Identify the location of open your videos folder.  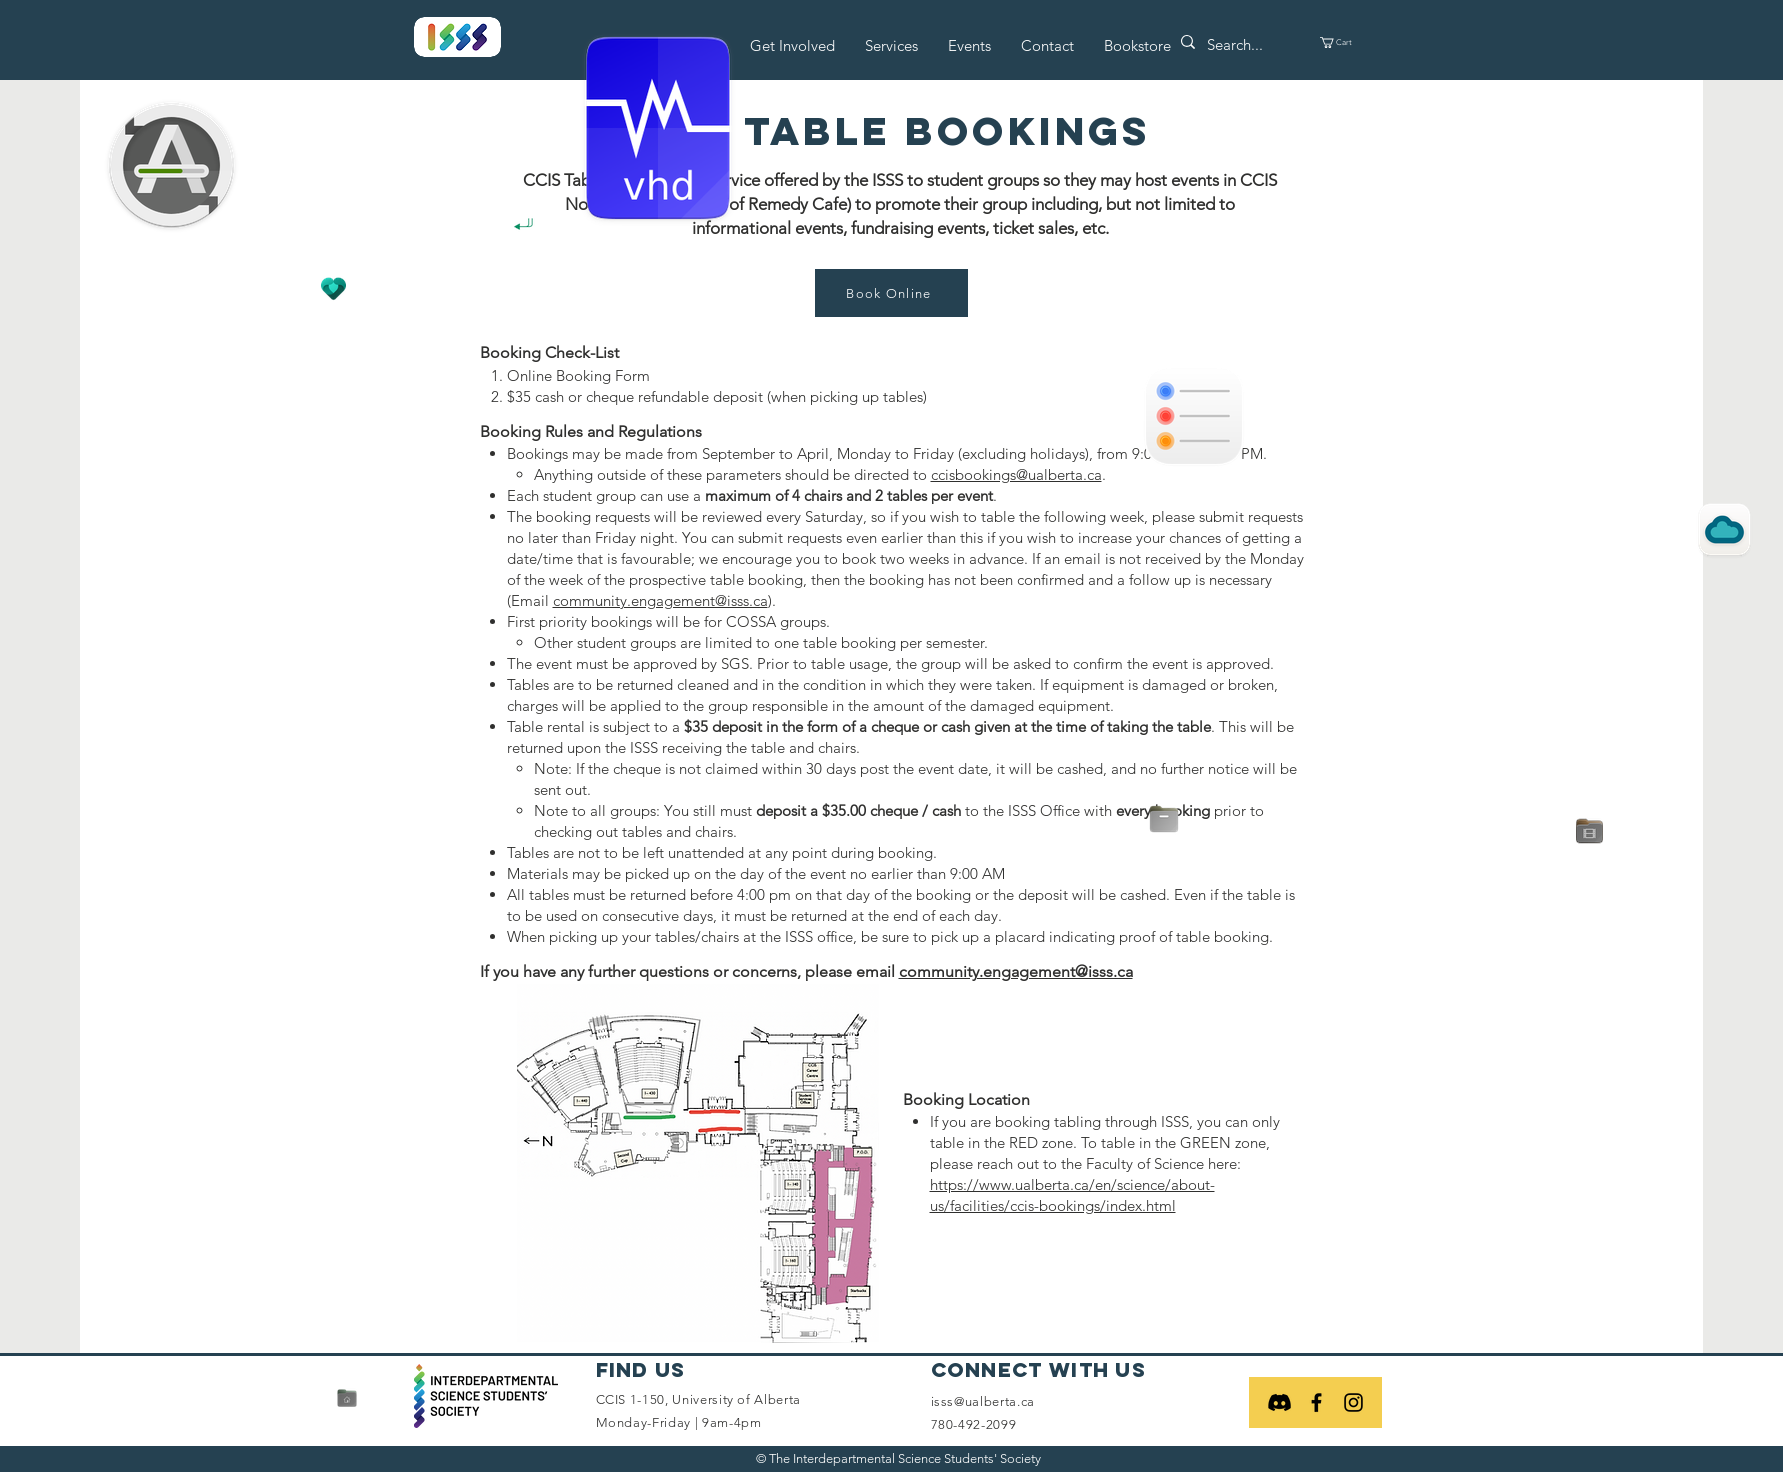
(1589, 830).